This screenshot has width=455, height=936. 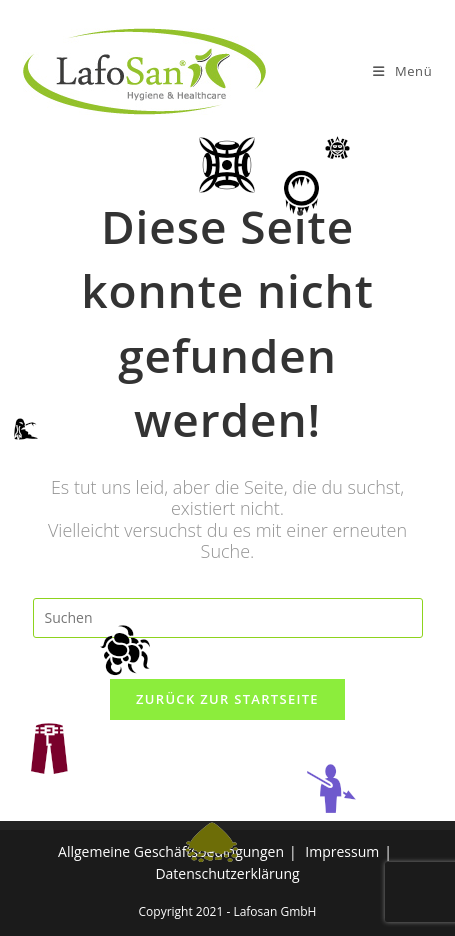 I want to click on slug creature enemy in a game interface, so click(x=26, y=429).